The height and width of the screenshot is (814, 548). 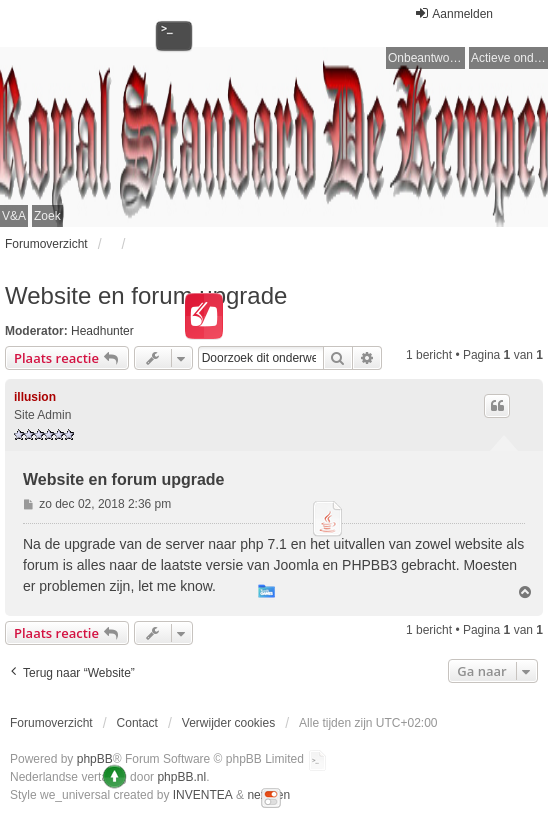 What do you see at coordinates (327, 518) in the screenshot?
I see `a java source code file` at bounding box center [327, 518].